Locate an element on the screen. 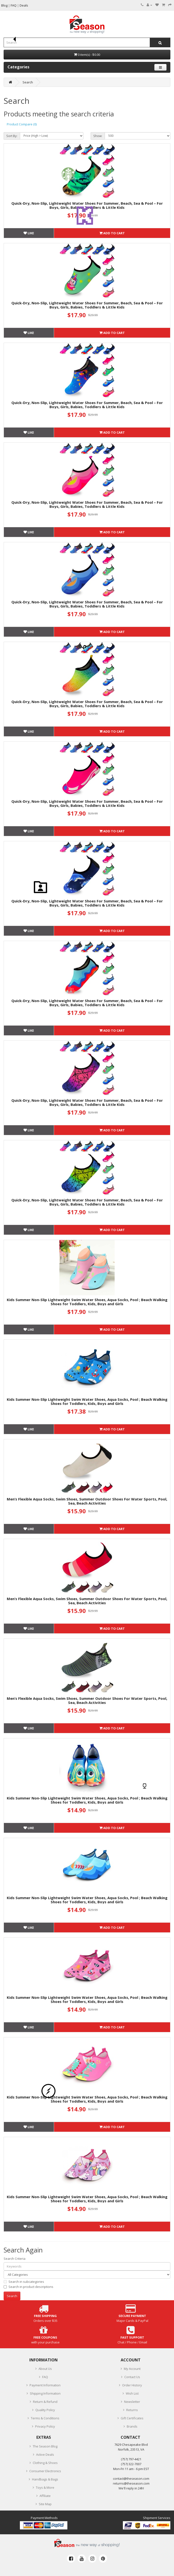 The height and width of the screenshot is (2576, 174). browse wine or beverage menu is located at coordinates (144, 1786).